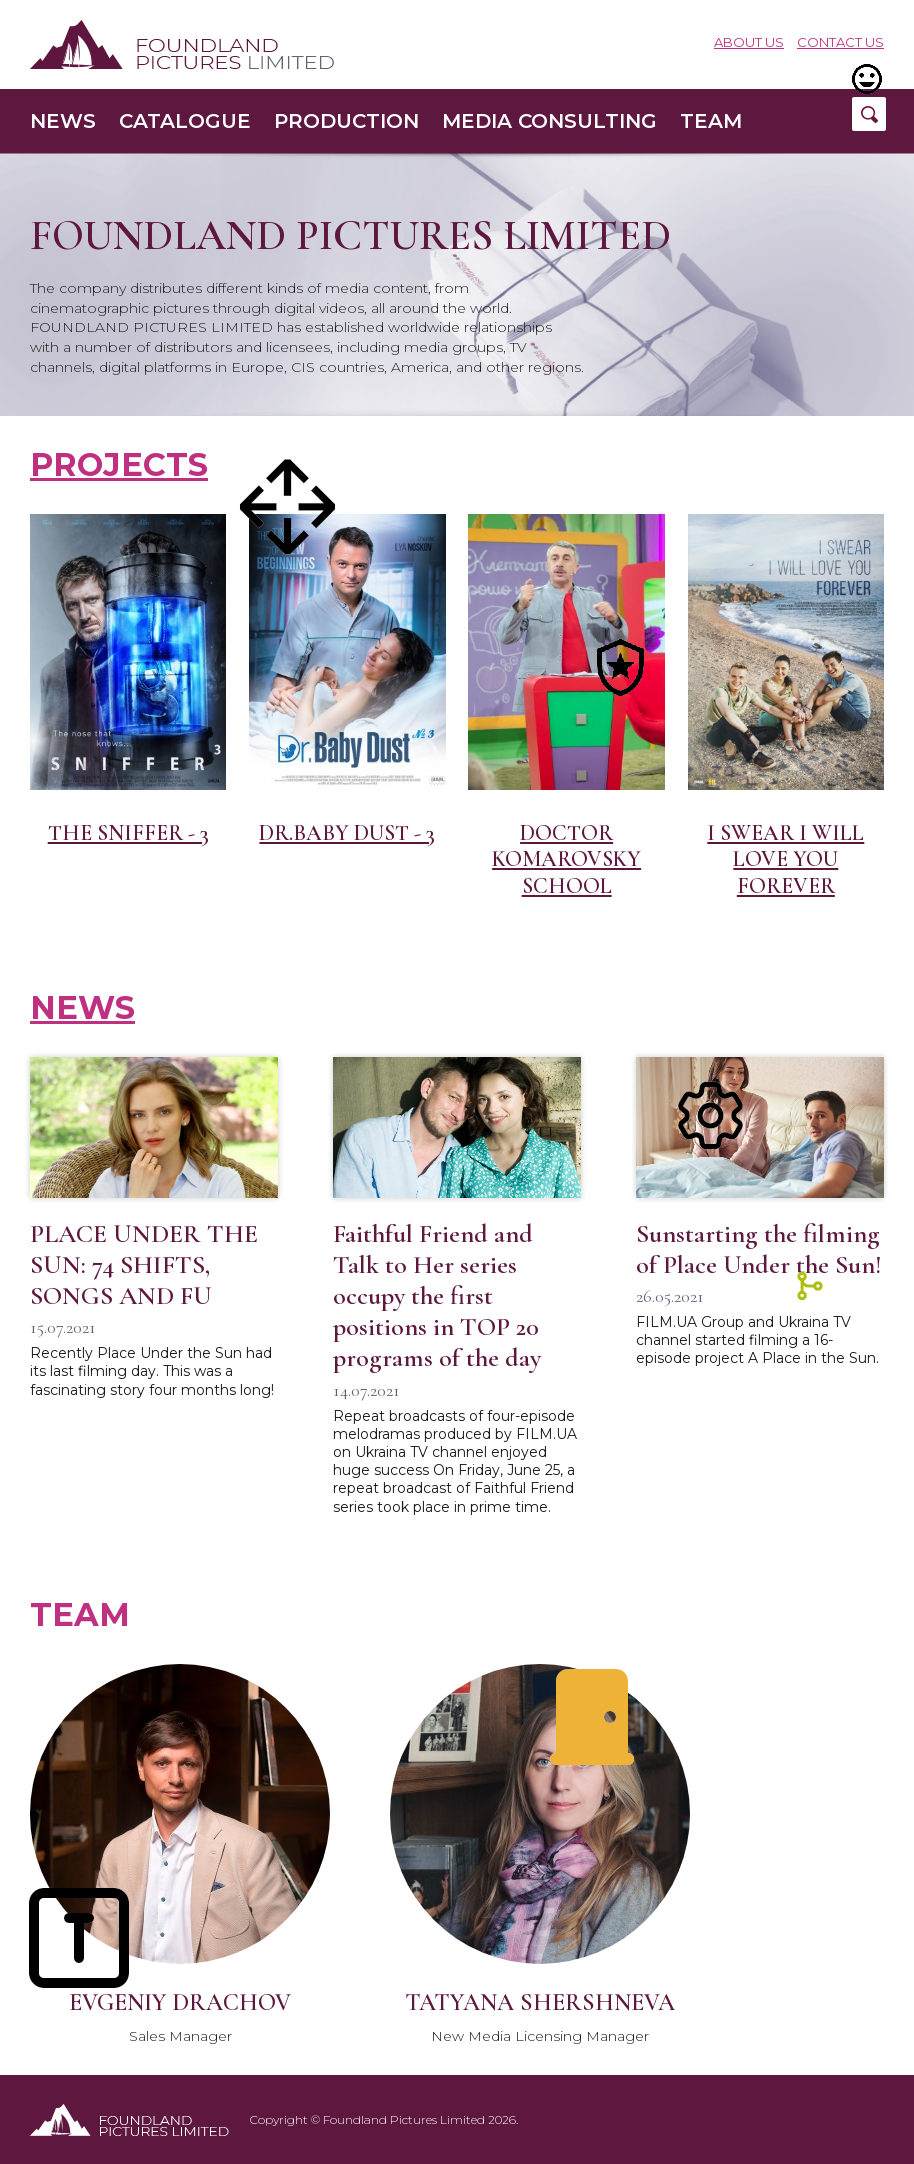 This screenshot has width=914, height=2164. Describe the element at coordinates (867, 79) in the screenshot. I see `tag people in a photo` at that location.